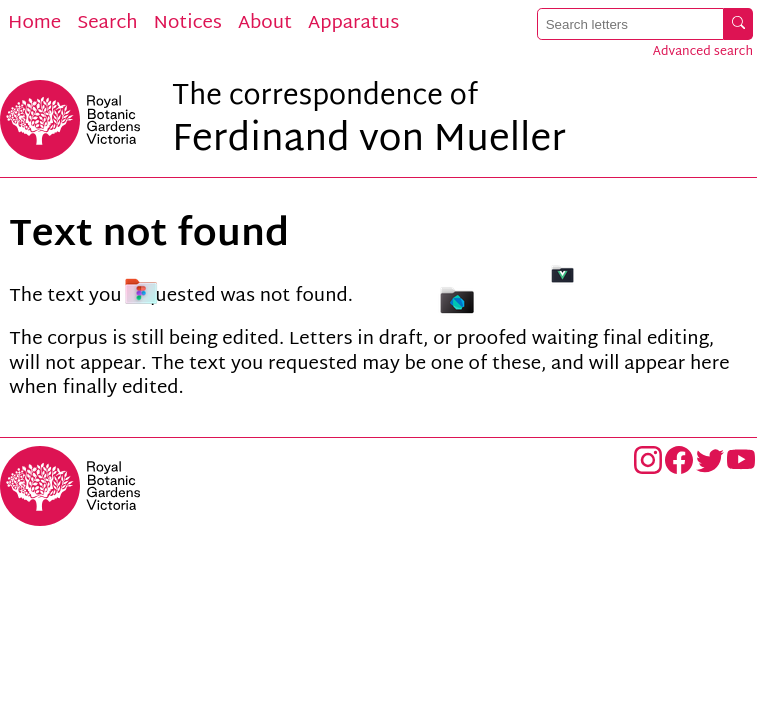  I want to click on open dart project folder, so click(457, 301).